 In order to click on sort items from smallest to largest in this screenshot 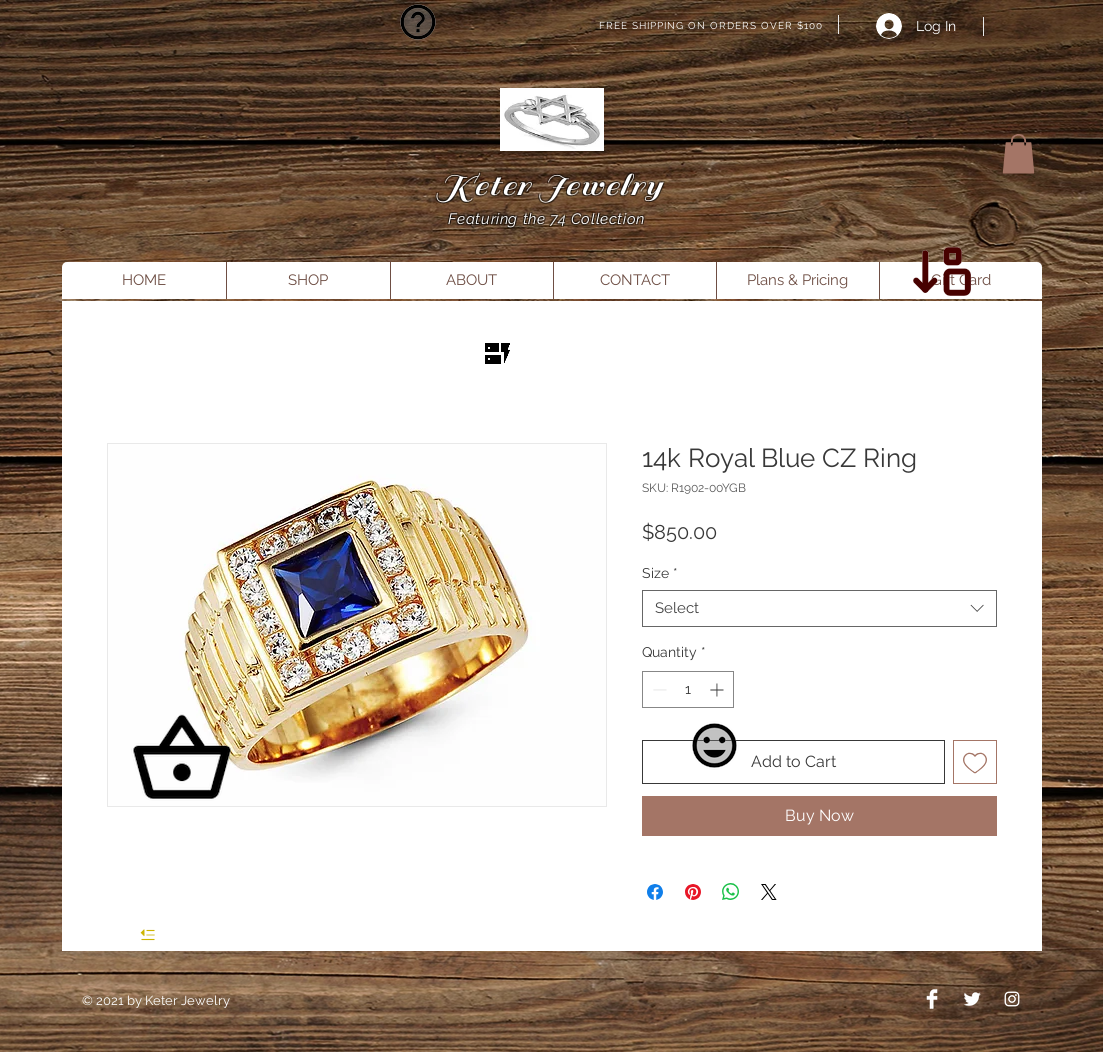, I will do `click(940, 271)`.